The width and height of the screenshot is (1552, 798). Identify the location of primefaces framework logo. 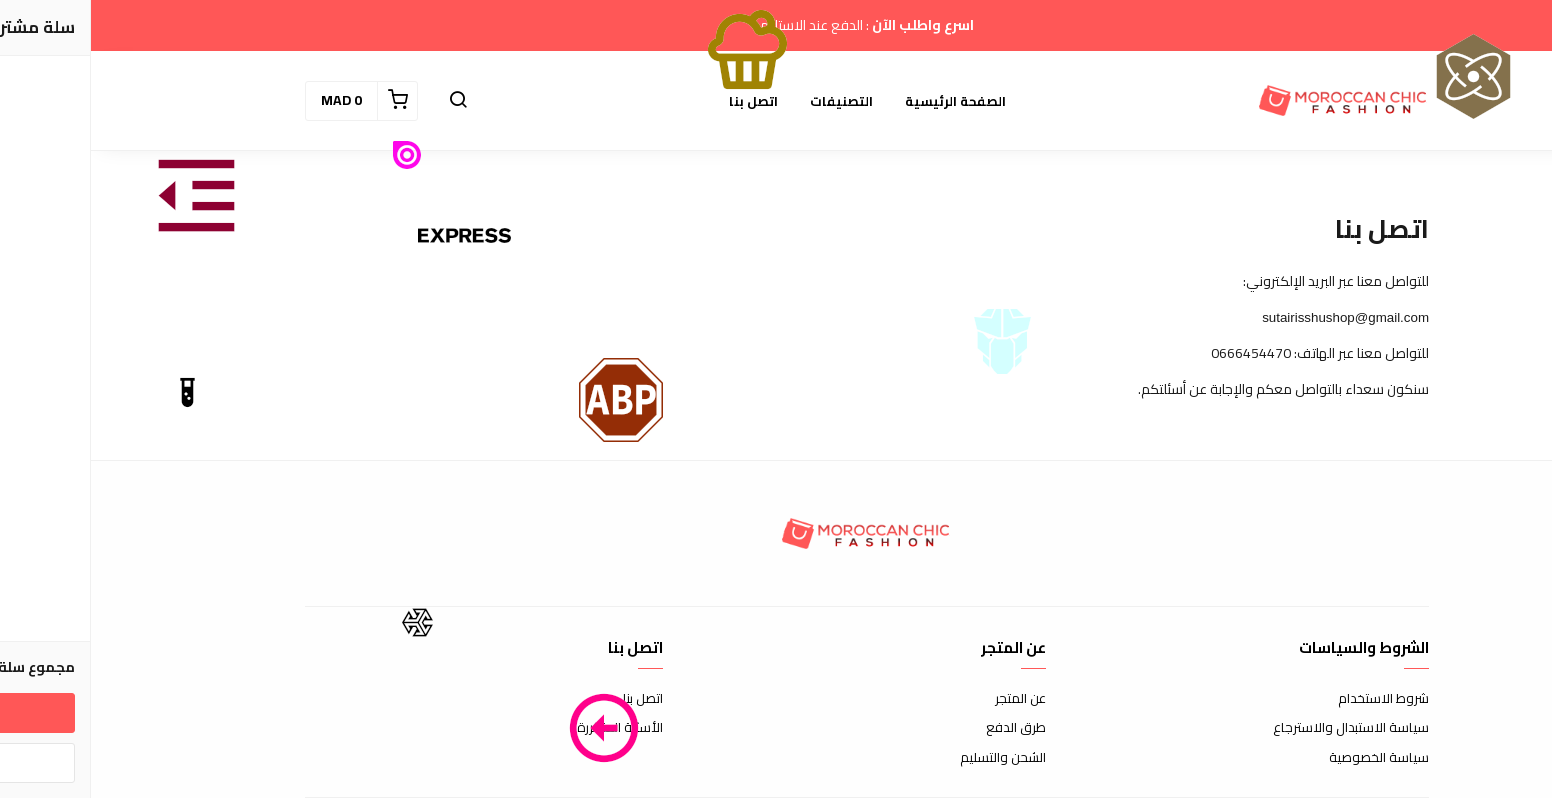
(1002, 341).